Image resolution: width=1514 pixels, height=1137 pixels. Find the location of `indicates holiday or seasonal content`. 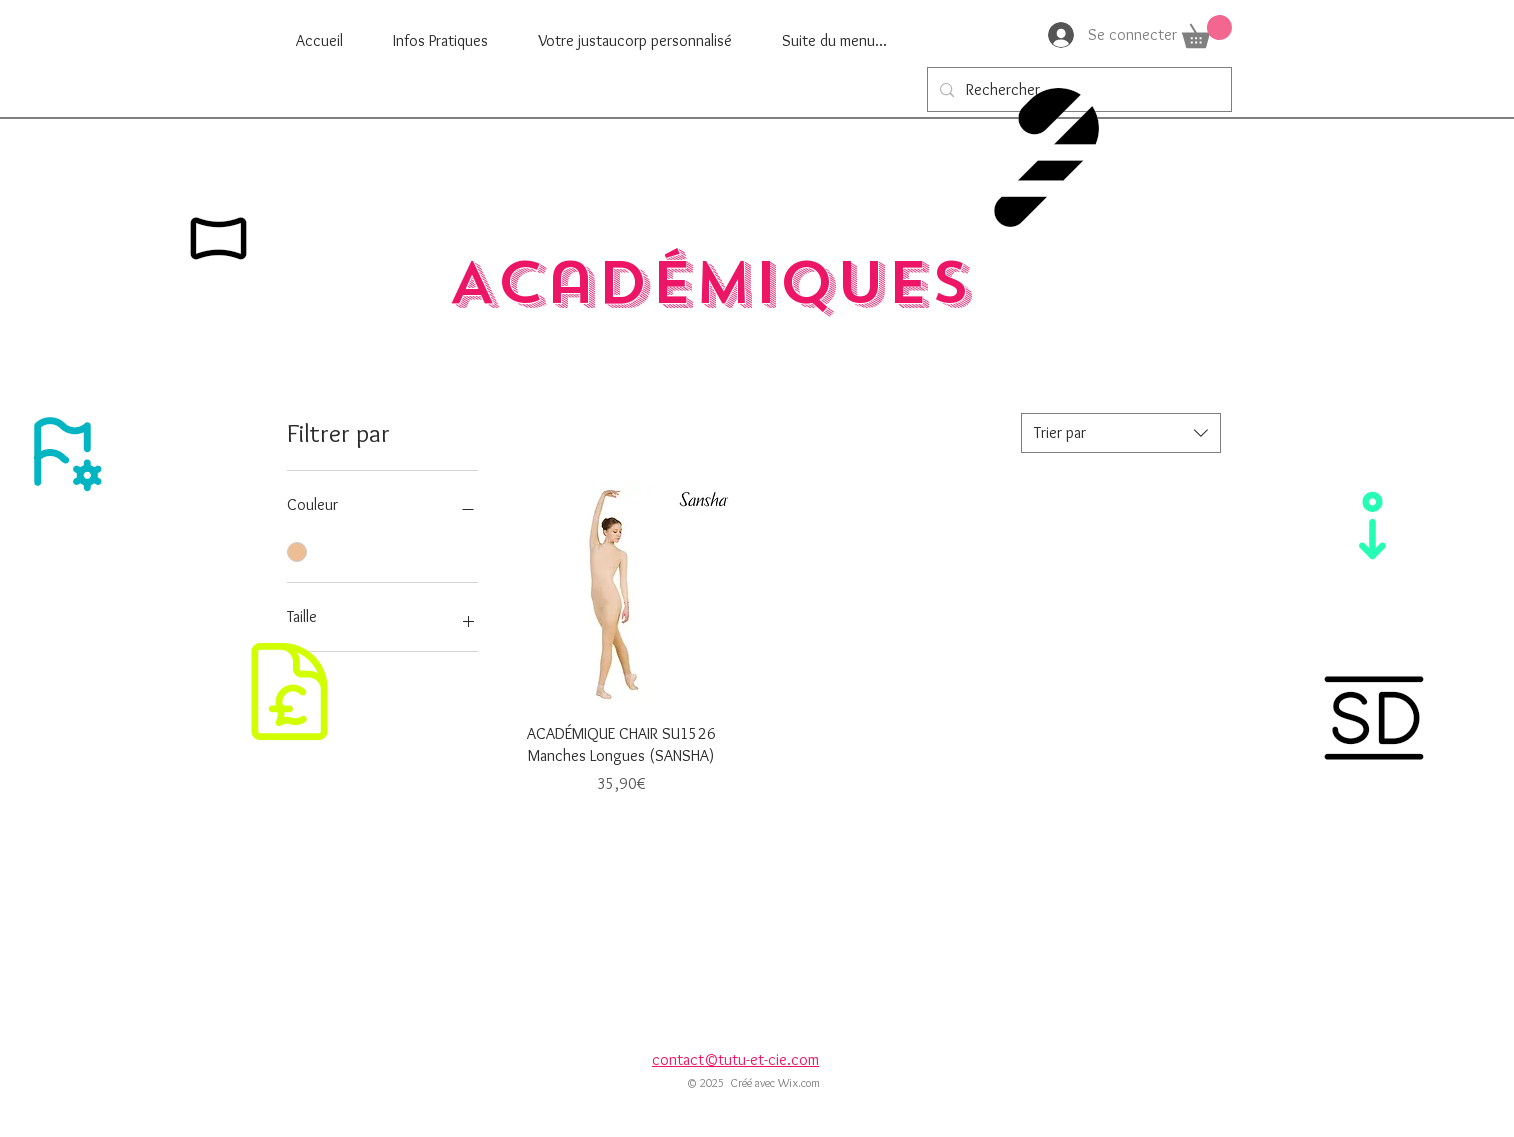

indicates holiday or seasonal content is located at coordinates (1042, 160).